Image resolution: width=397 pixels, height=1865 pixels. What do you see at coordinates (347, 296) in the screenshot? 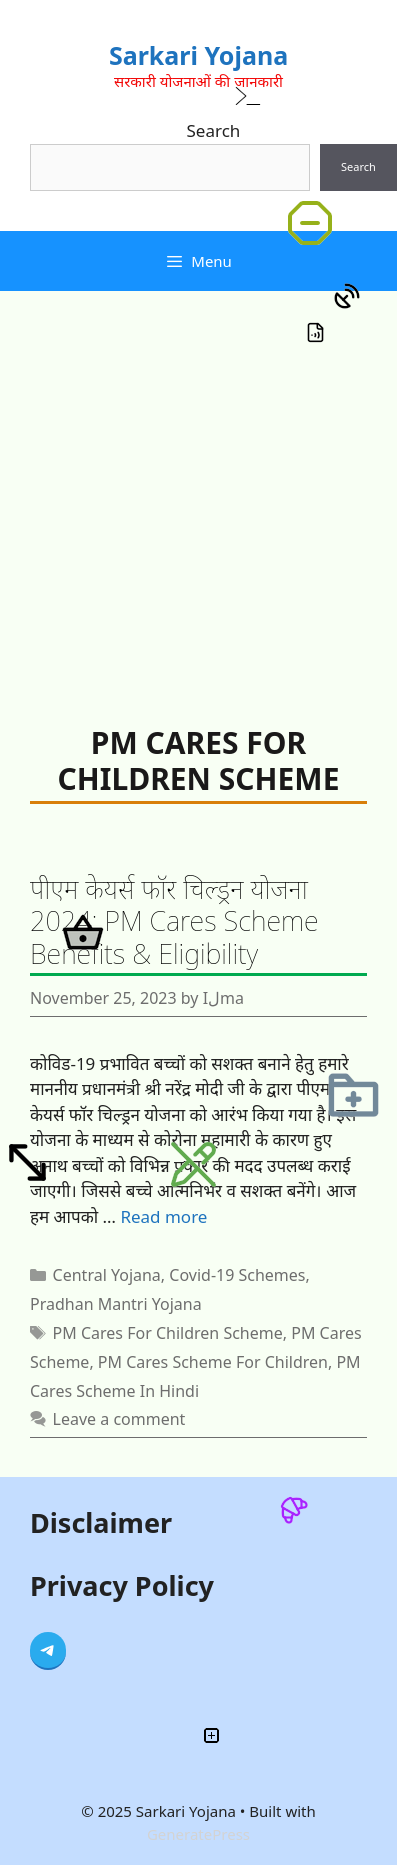
I see `access satellite or broadcast settings` at bounding box center [347, 296].